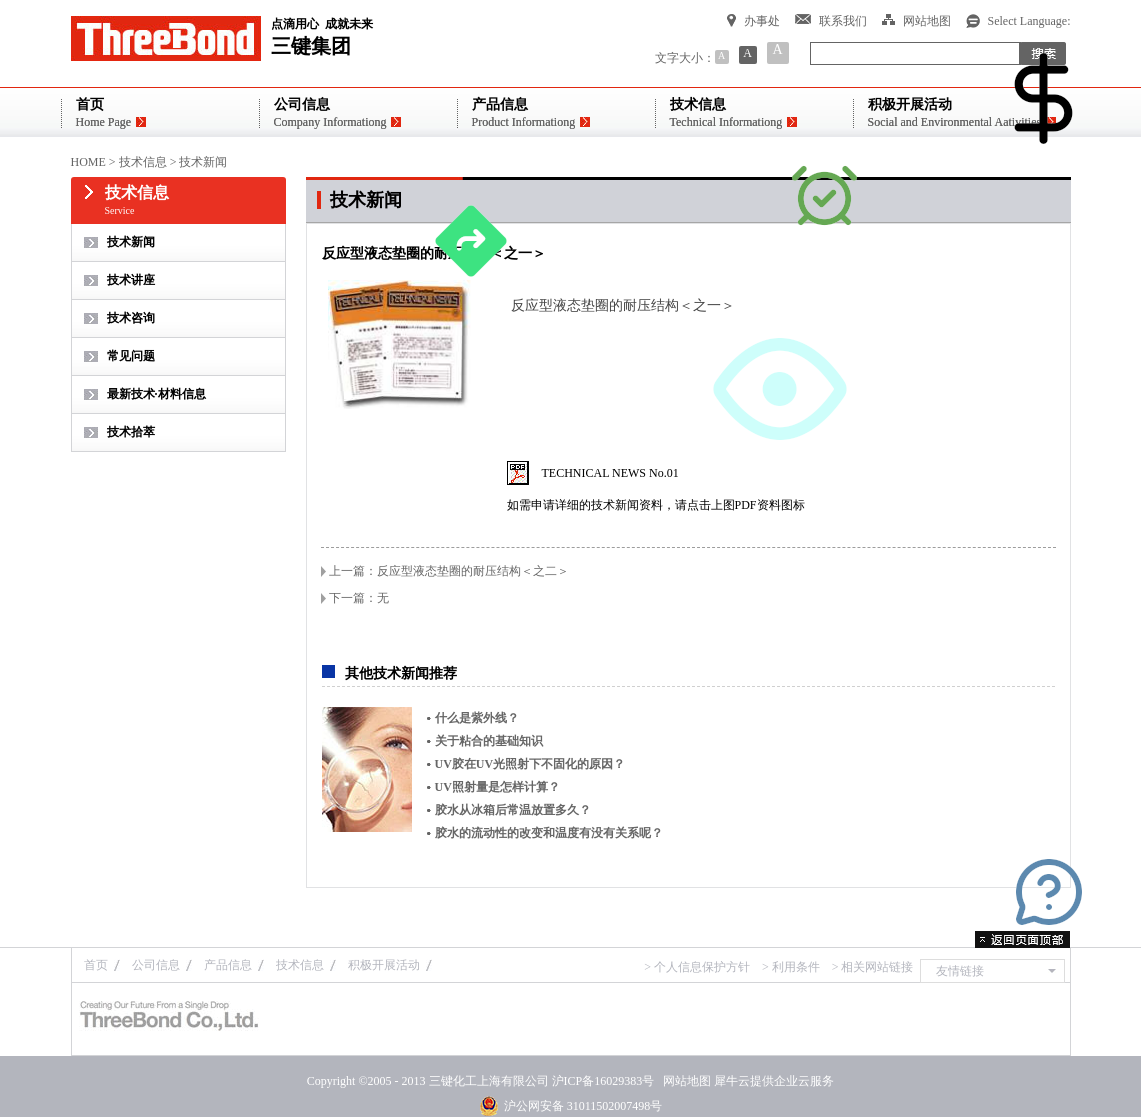  I want to click on view account balance or financial information, so click(1043, 98).